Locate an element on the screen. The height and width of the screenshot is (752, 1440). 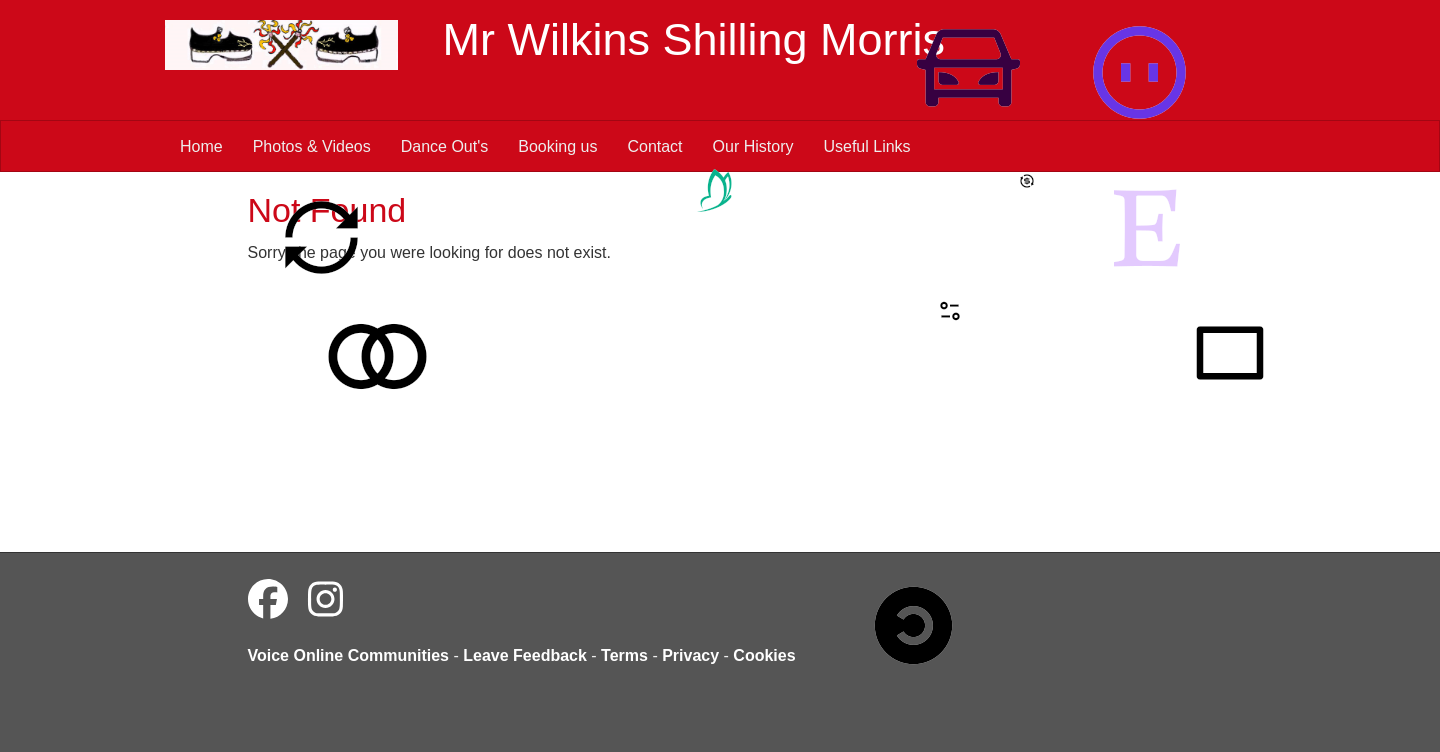
view car or vehicle location is located at coordinates (968, 63).